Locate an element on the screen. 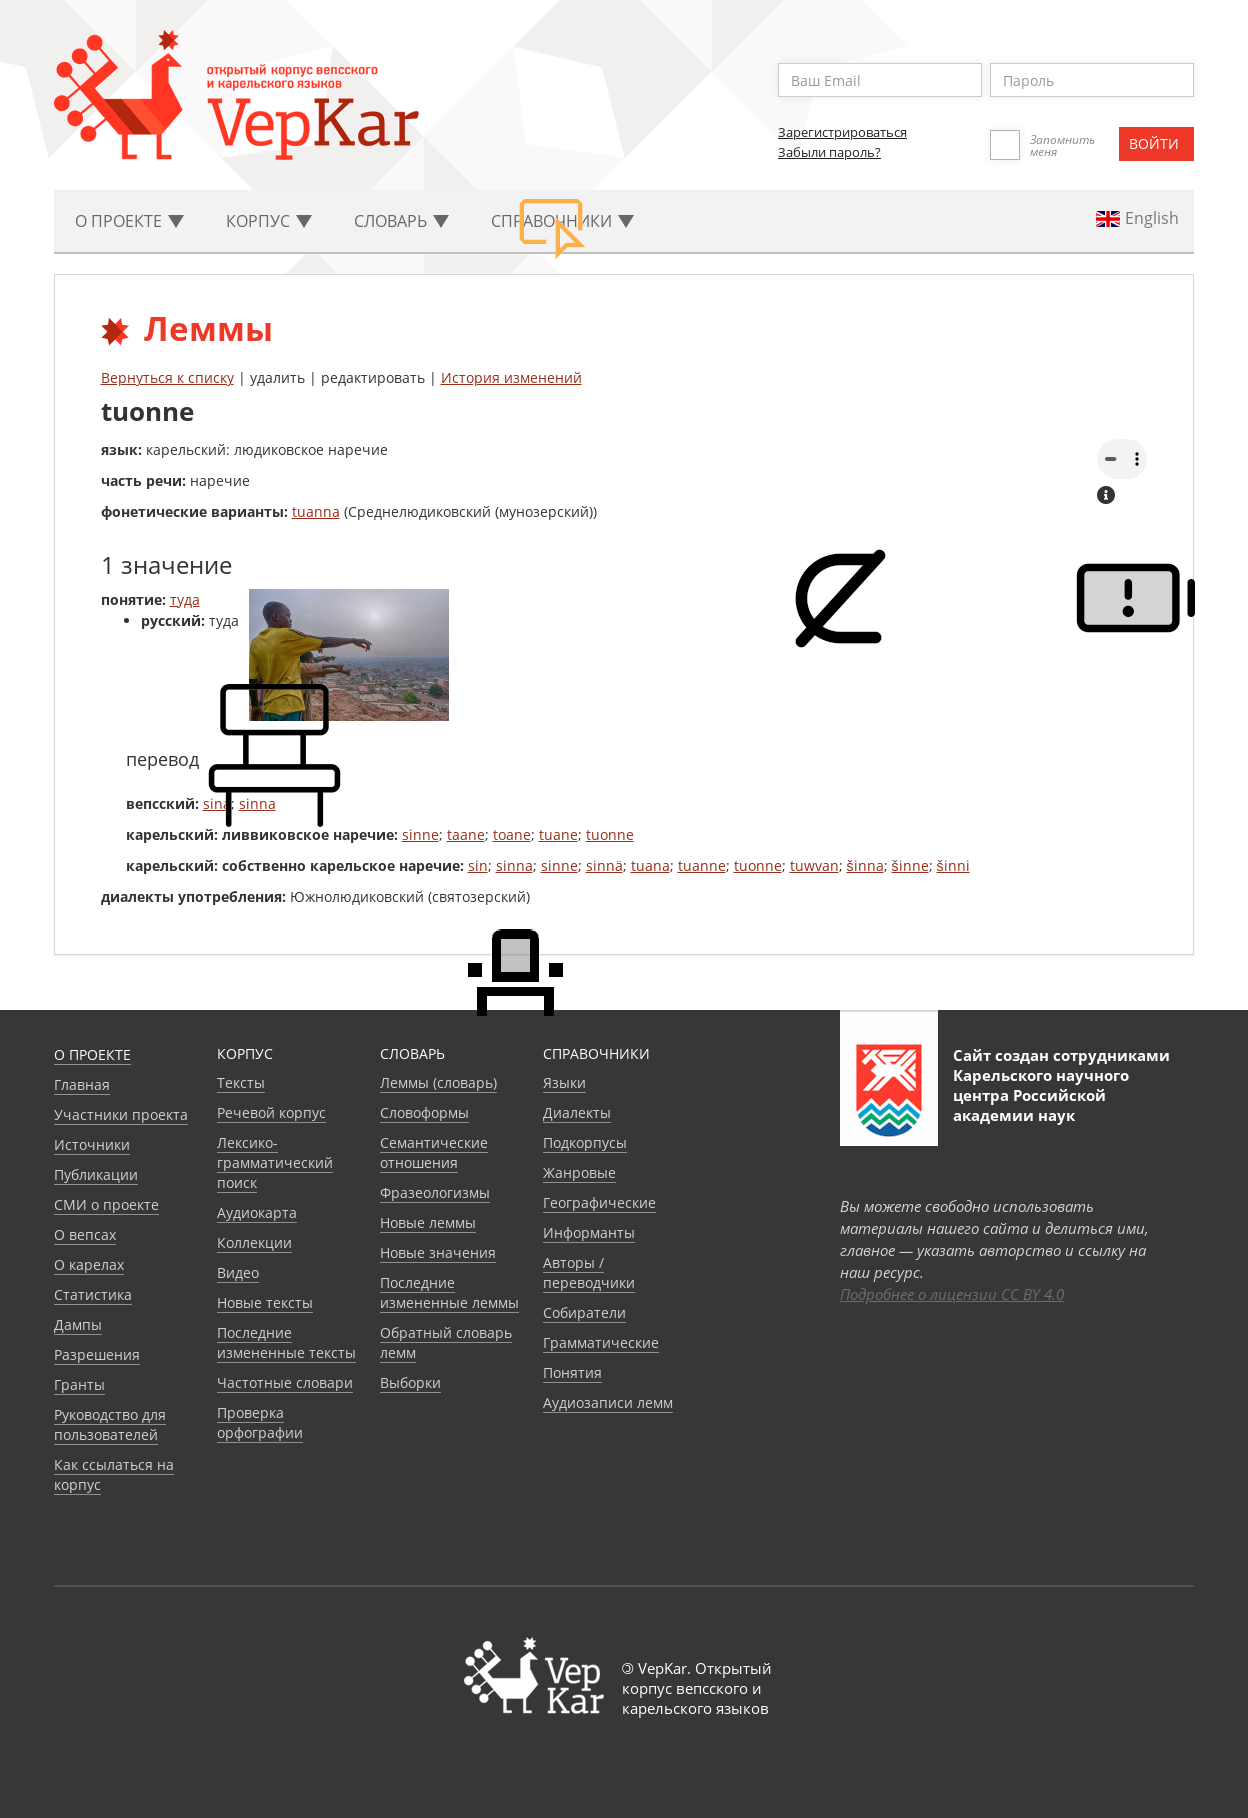 The width and height of the screenshot is (1248, 1818). view or select your seat assignment is located at coordinates (515, 972).